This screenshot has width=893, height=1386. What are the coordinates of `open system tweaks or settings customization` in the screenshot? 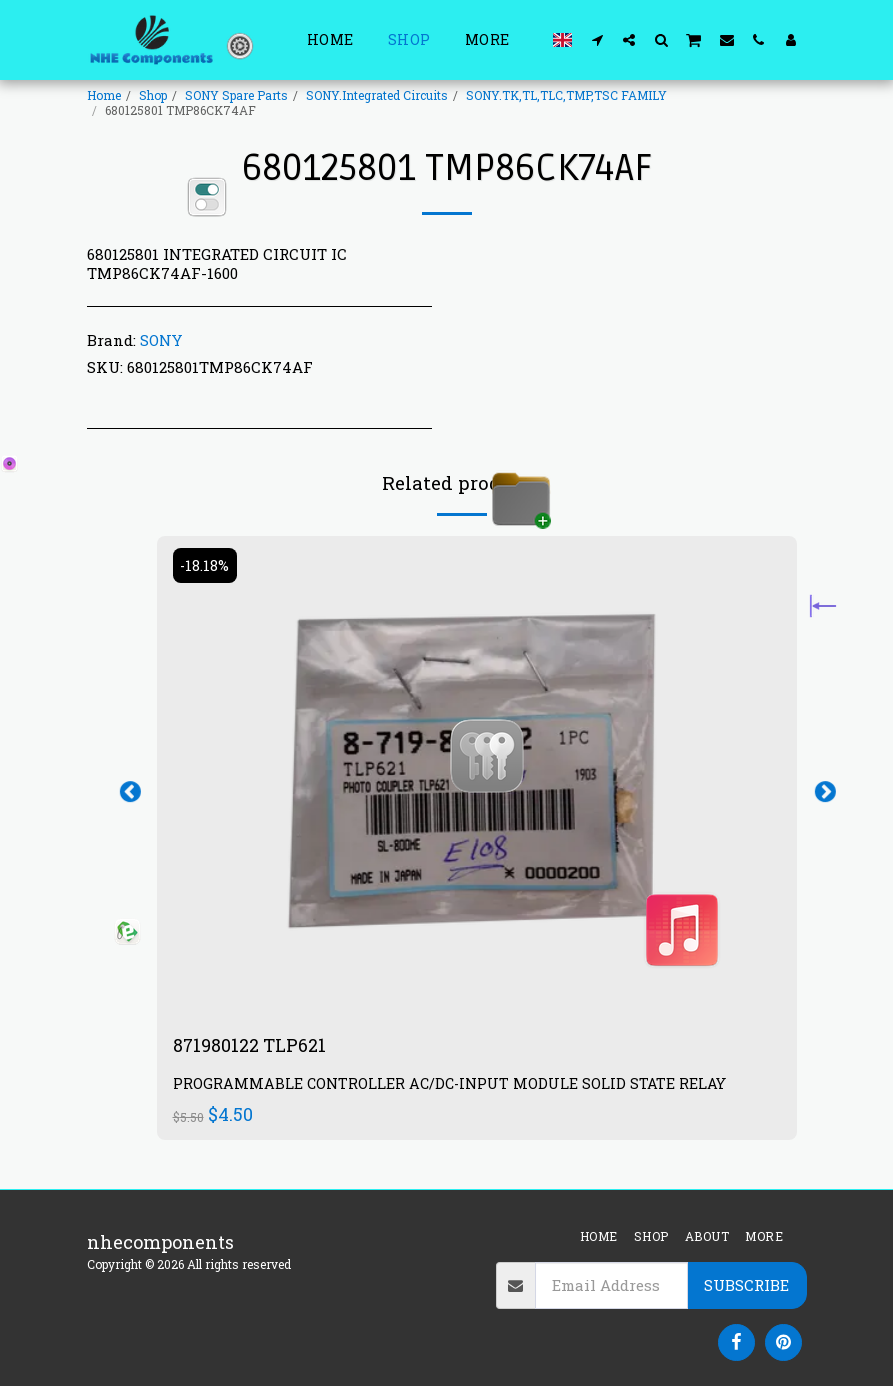 It's located at (207, 197).